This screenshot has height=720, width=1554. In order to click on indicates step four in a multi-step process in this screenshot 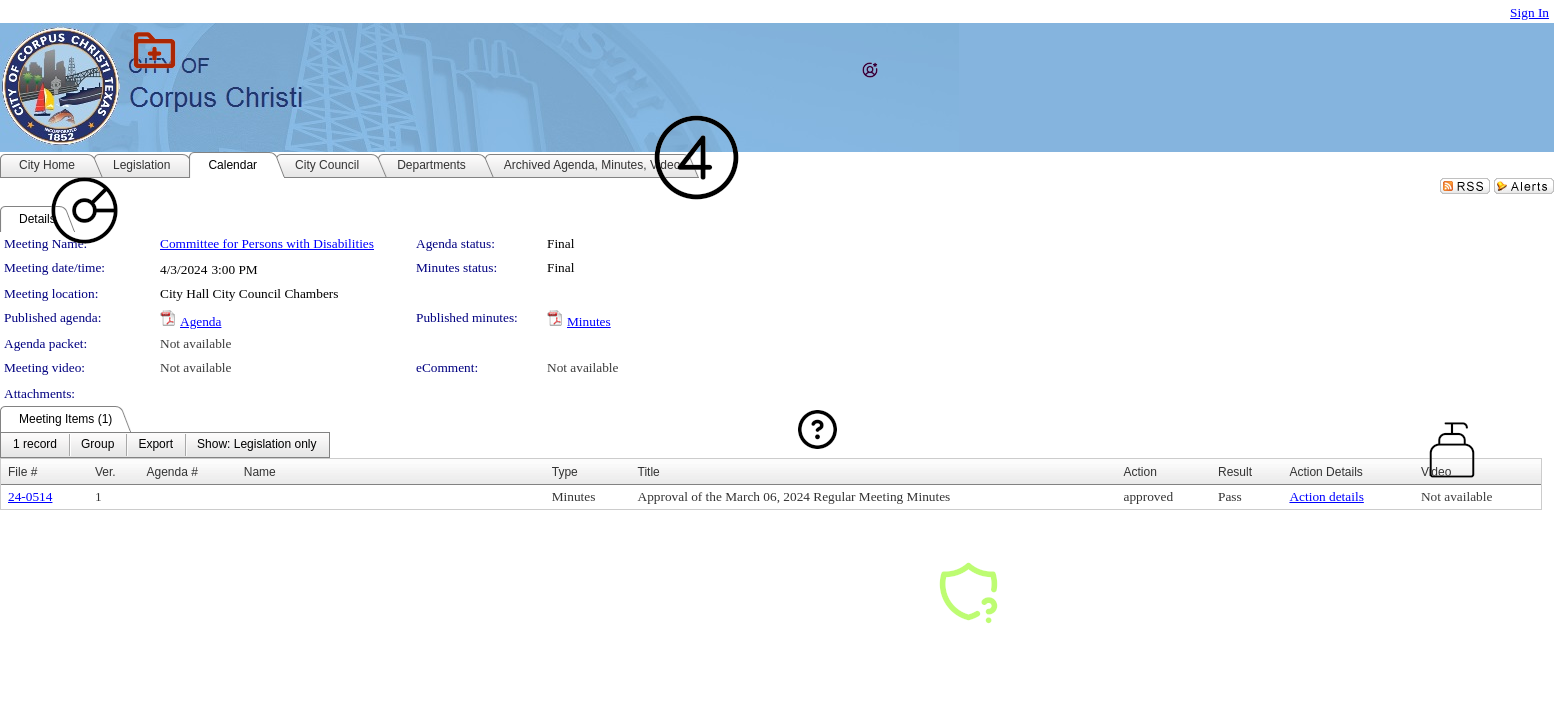, I will do `click(696, 157)`.